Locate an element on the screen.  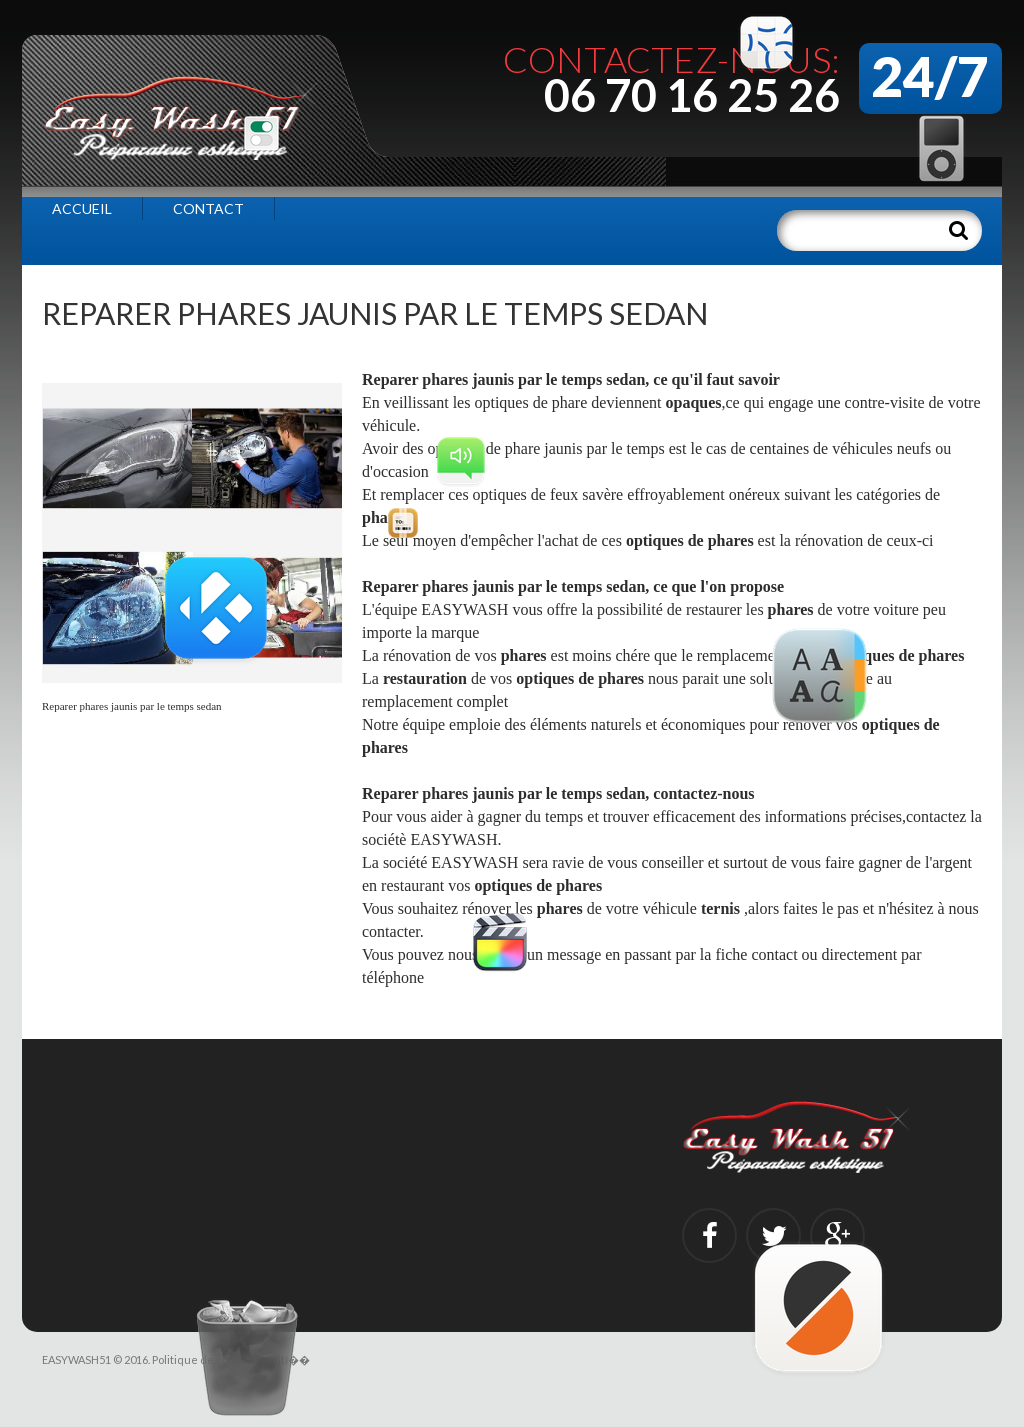
open kodi media center is located at coordinates (216, 608).